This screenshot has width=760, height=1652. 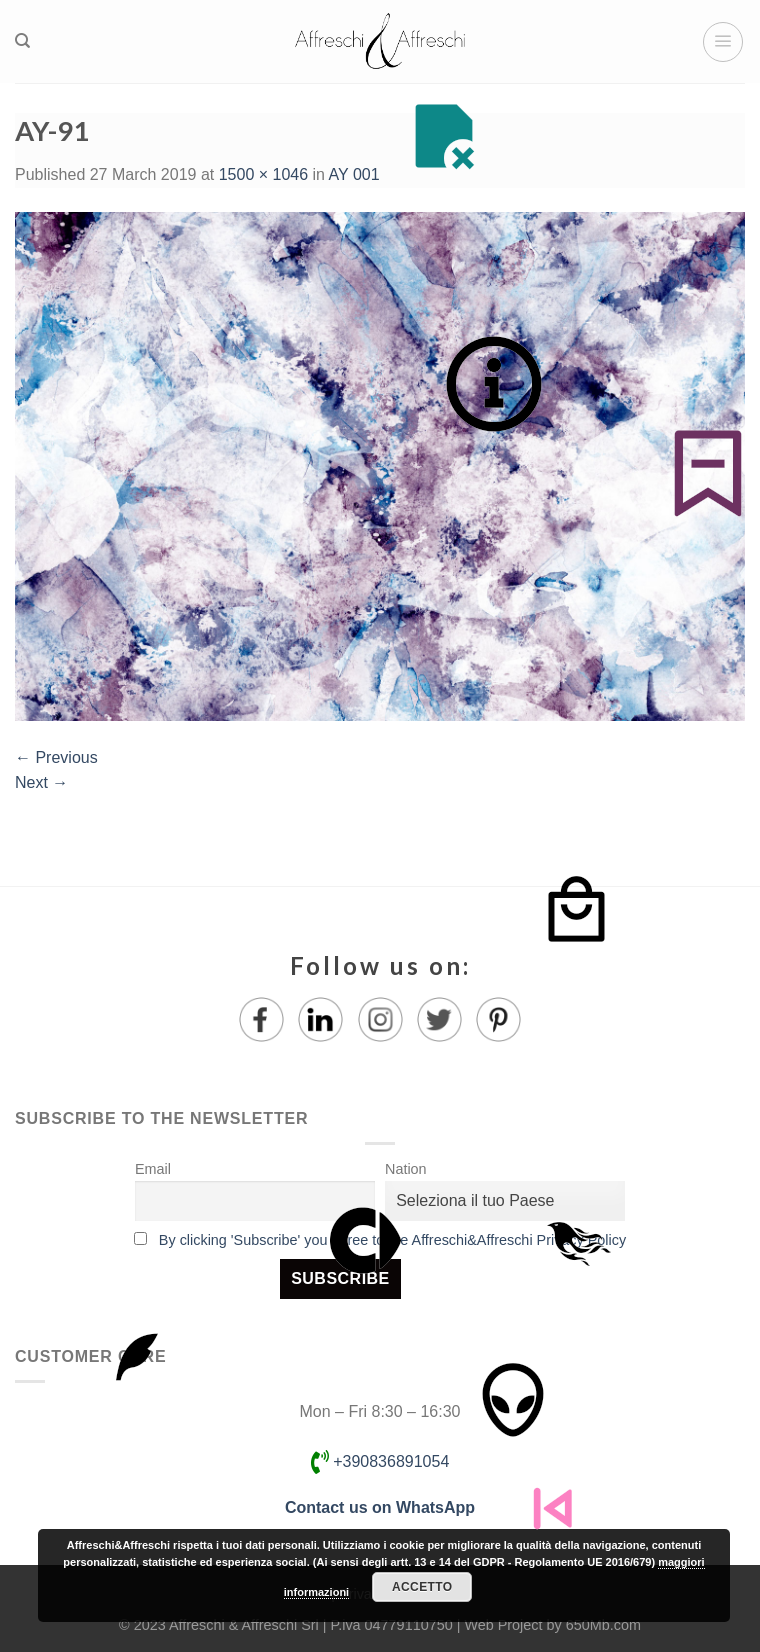 I want to click on indicates sci-fi or extraterrestrial content, so click(x=513, y=1399).